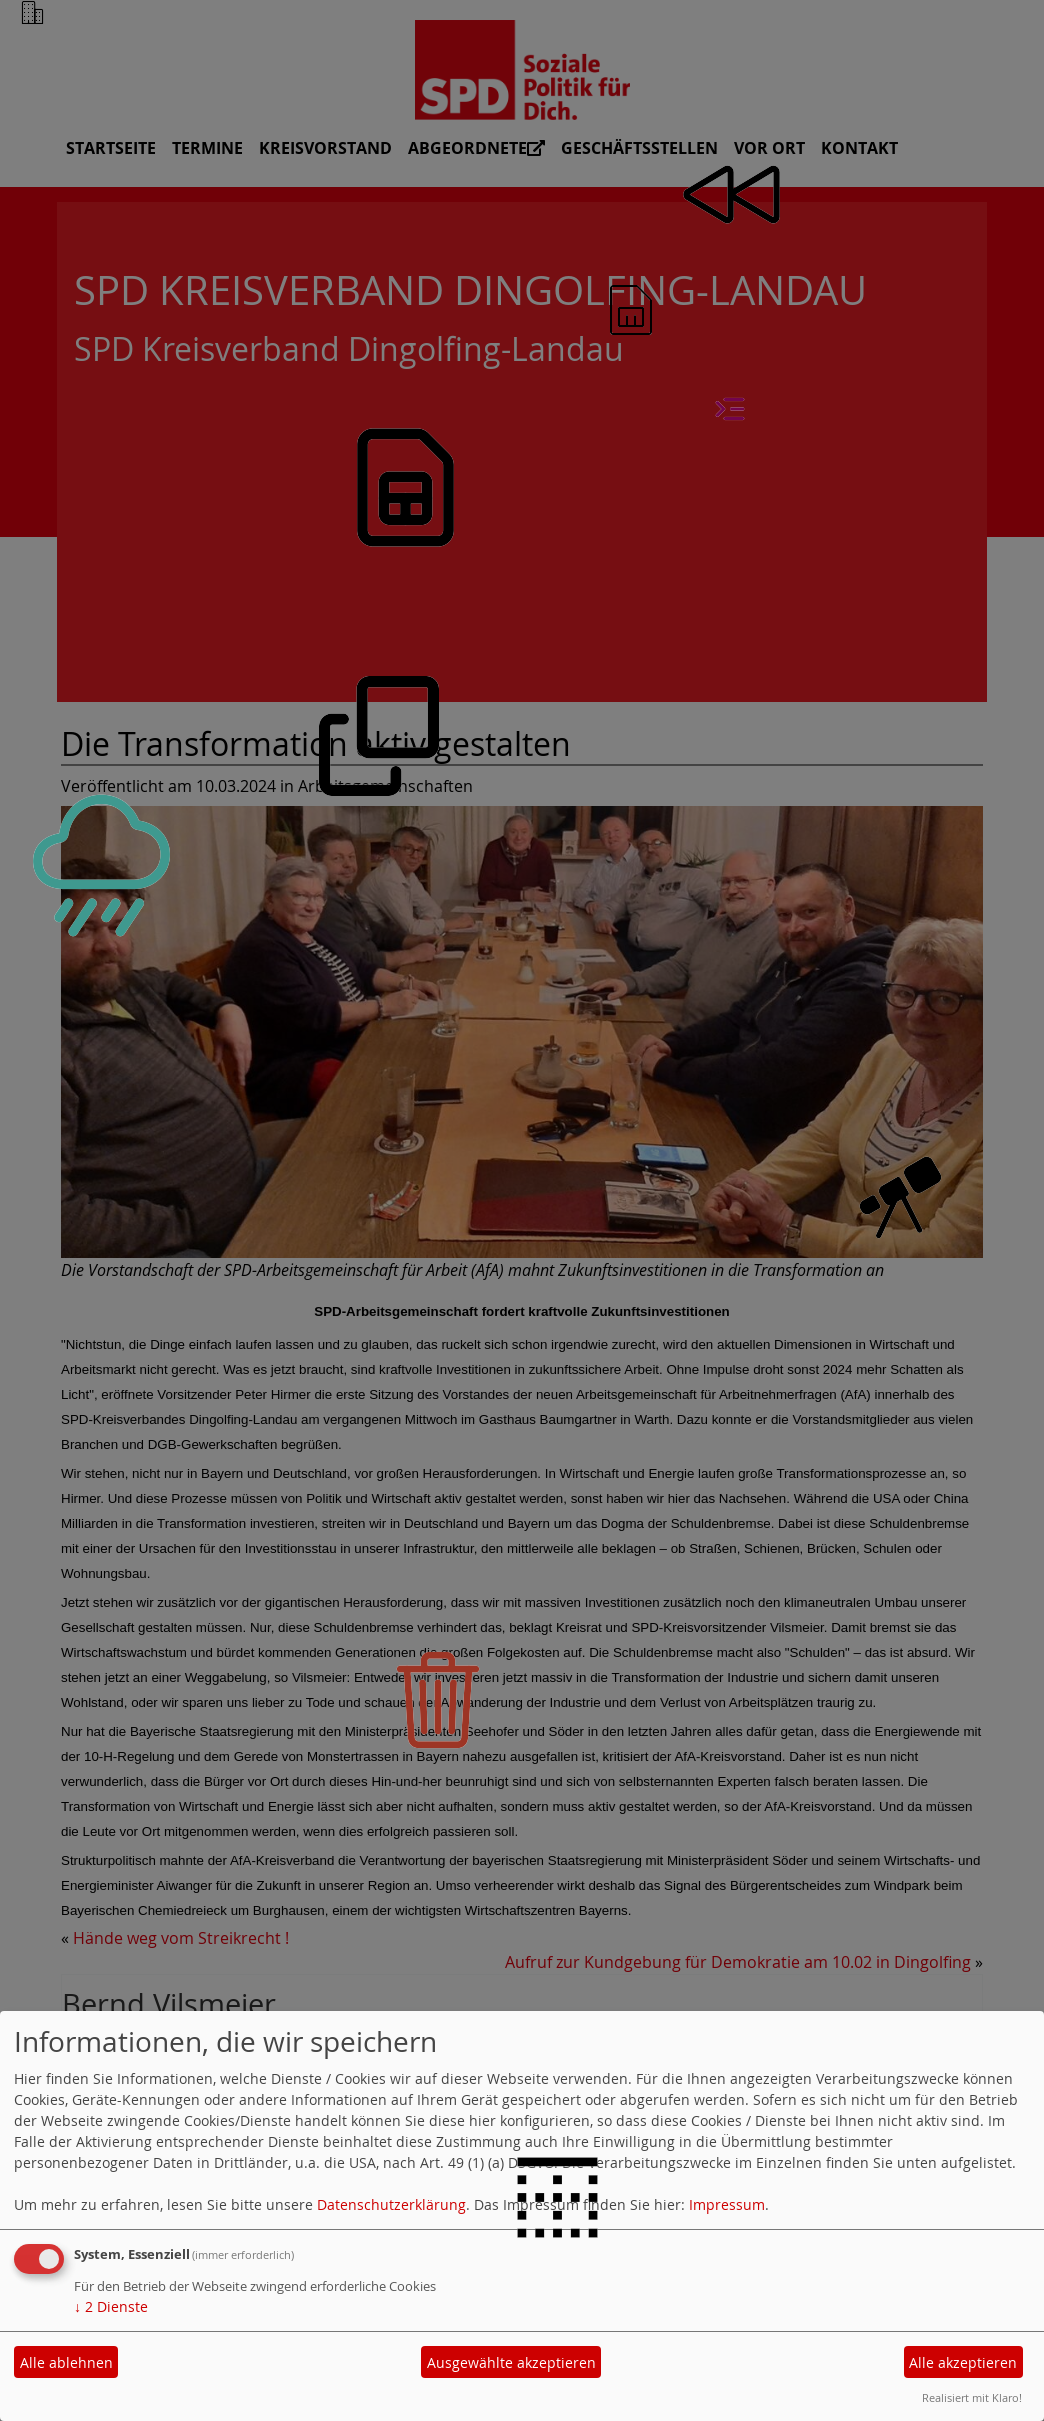 The image size is (1044, 2421). What do you see at coordinates (730, 409) in the screenshot?
I see `increase text indentation` at bounding box center [730, 409].